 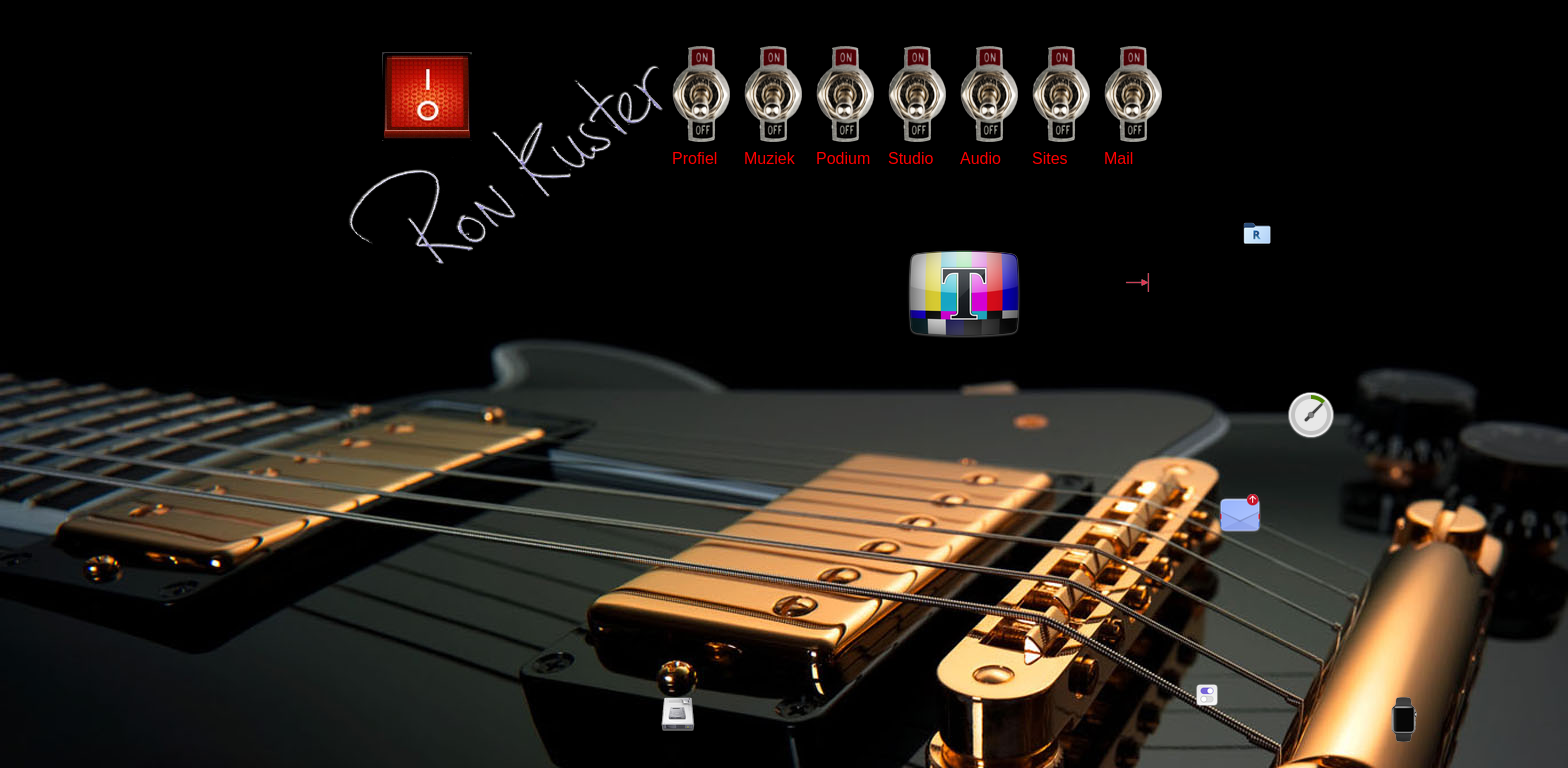 I want to click on mount or access a disk image file, so click(x=677, y=713).